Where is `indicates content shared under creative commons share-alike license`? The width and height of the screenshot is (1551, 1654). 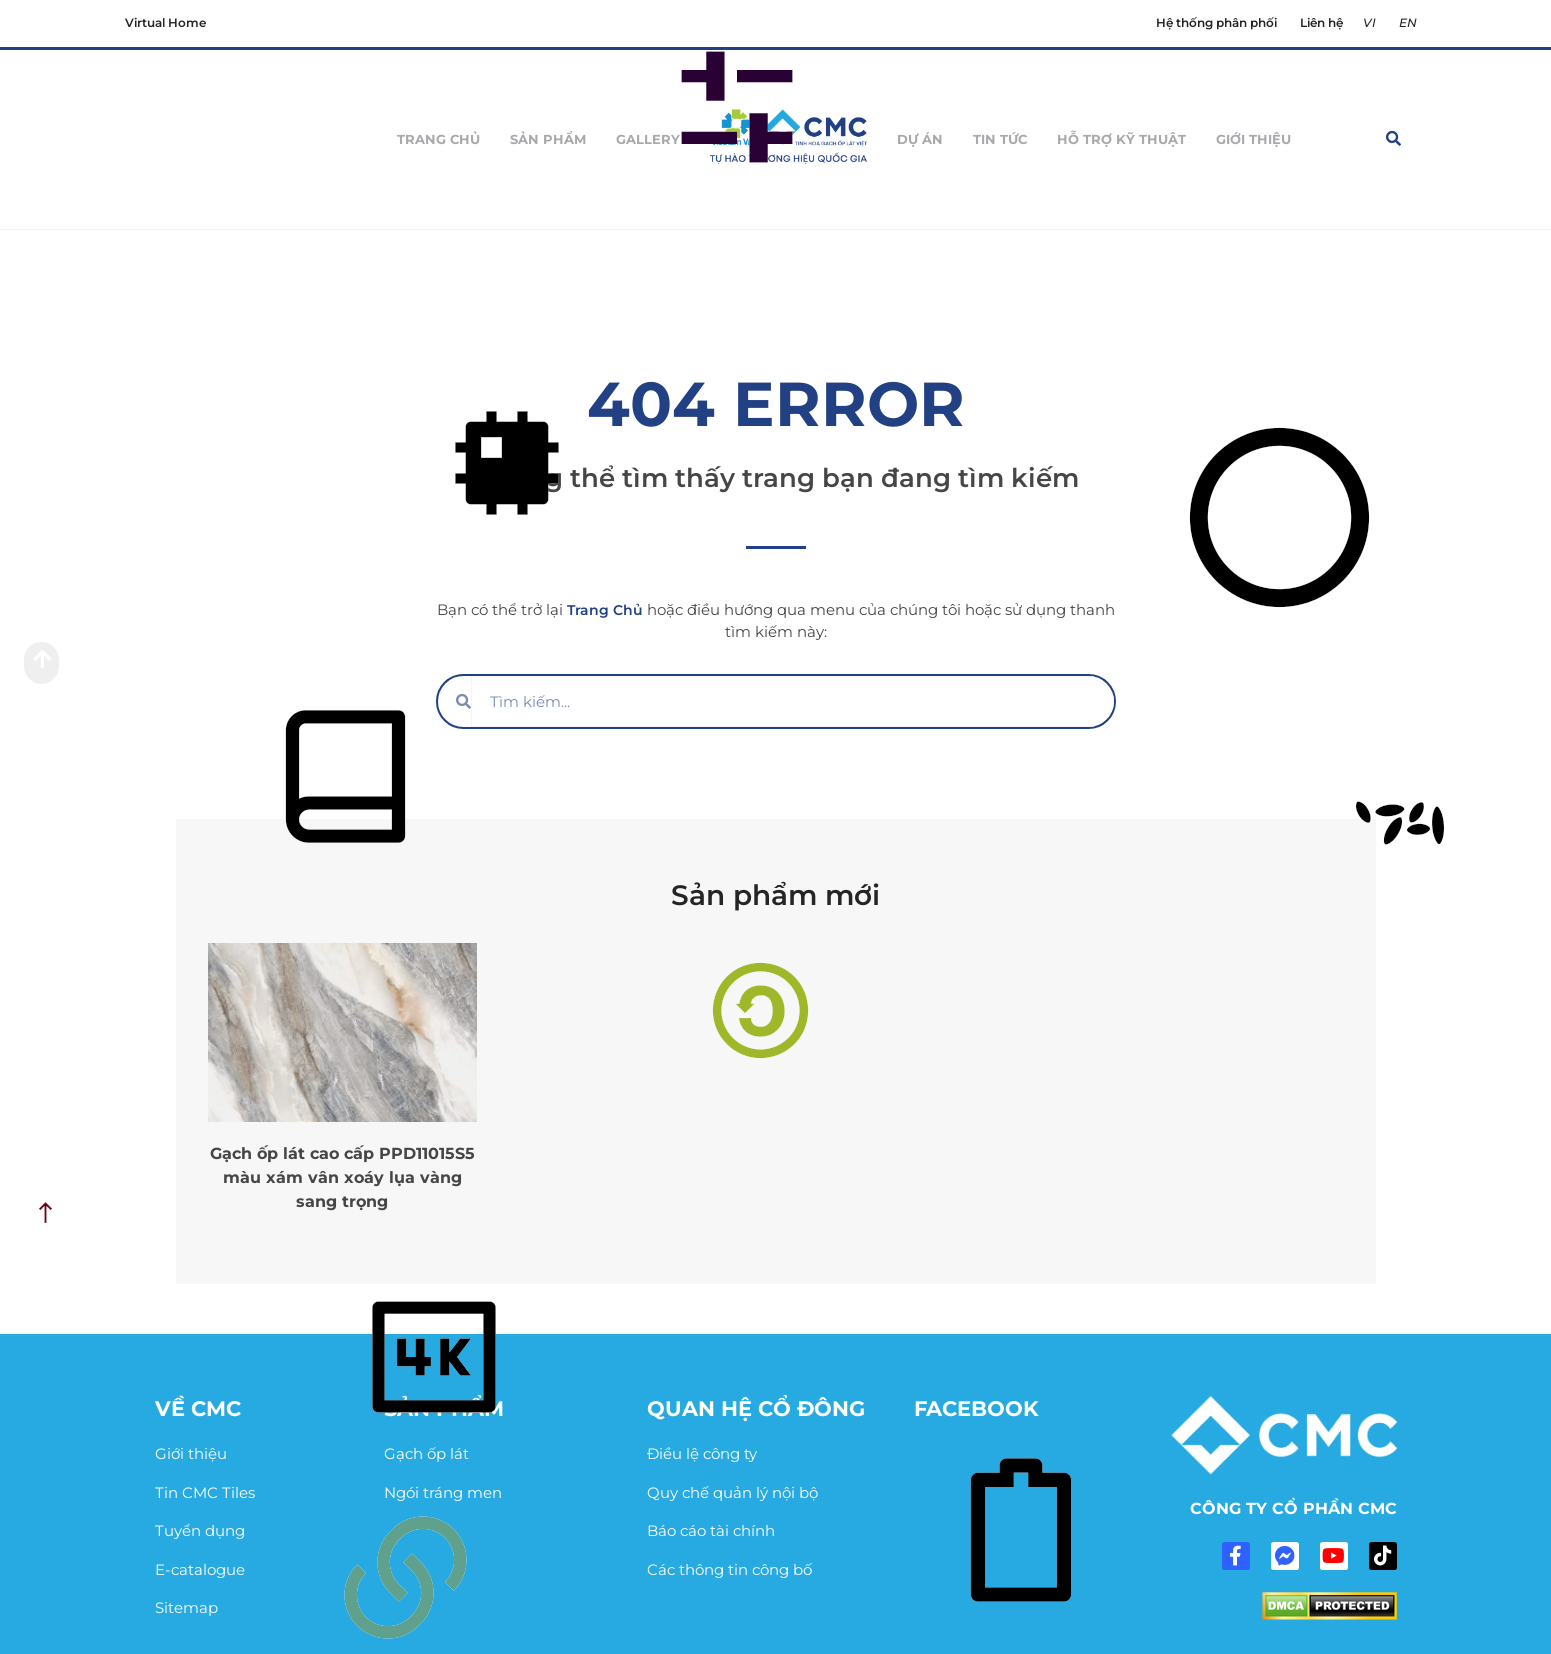
indicates content shared under creative commons share-alike license is located at coordinates (760, 1010).